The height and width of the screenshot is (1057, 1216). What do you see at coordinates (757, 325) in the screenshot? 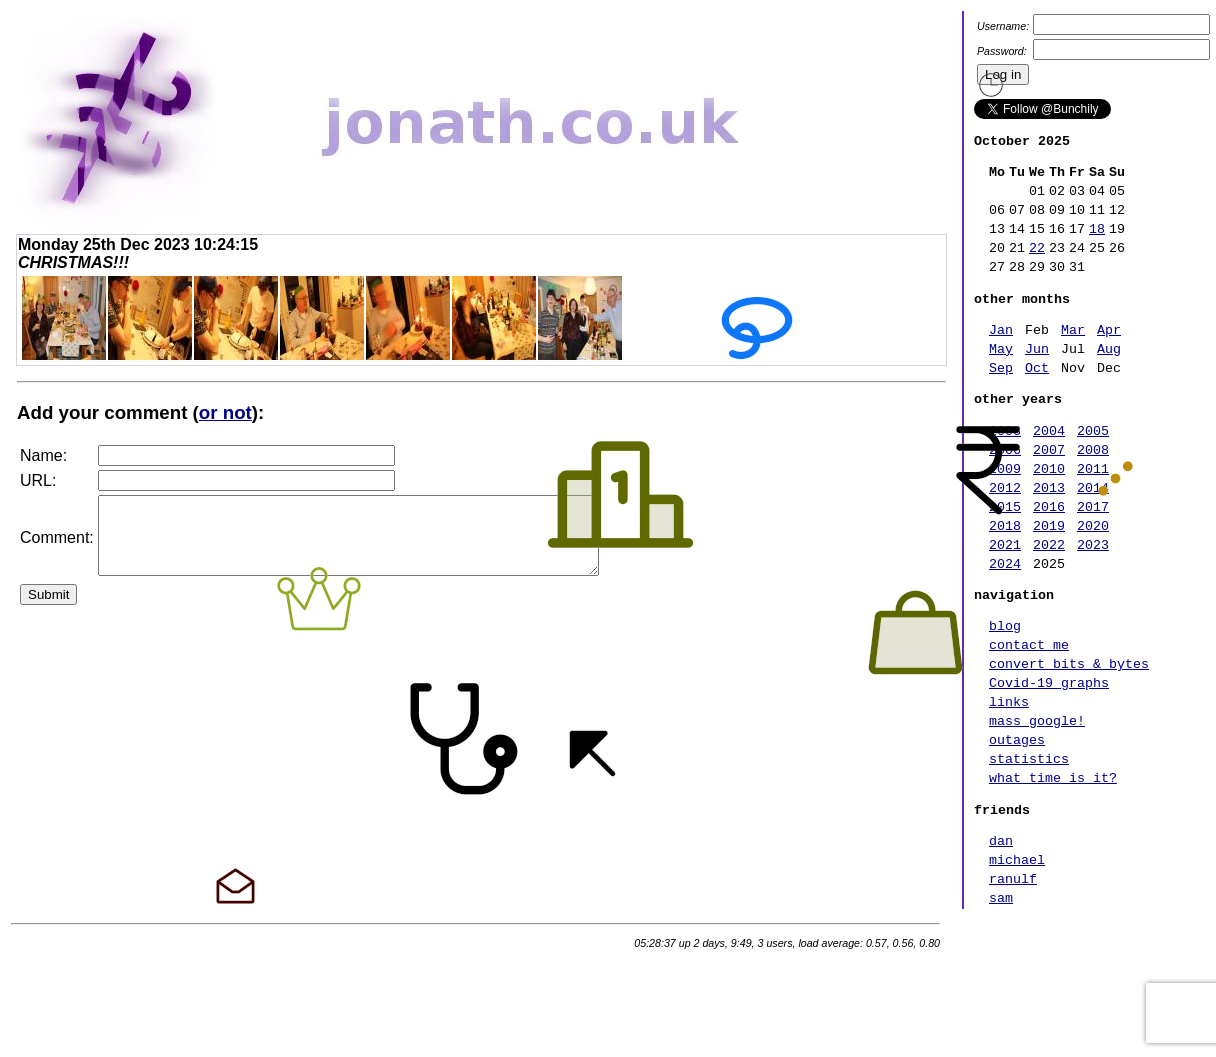
I see `freehand selection tool` at bounding box center [757, 325].